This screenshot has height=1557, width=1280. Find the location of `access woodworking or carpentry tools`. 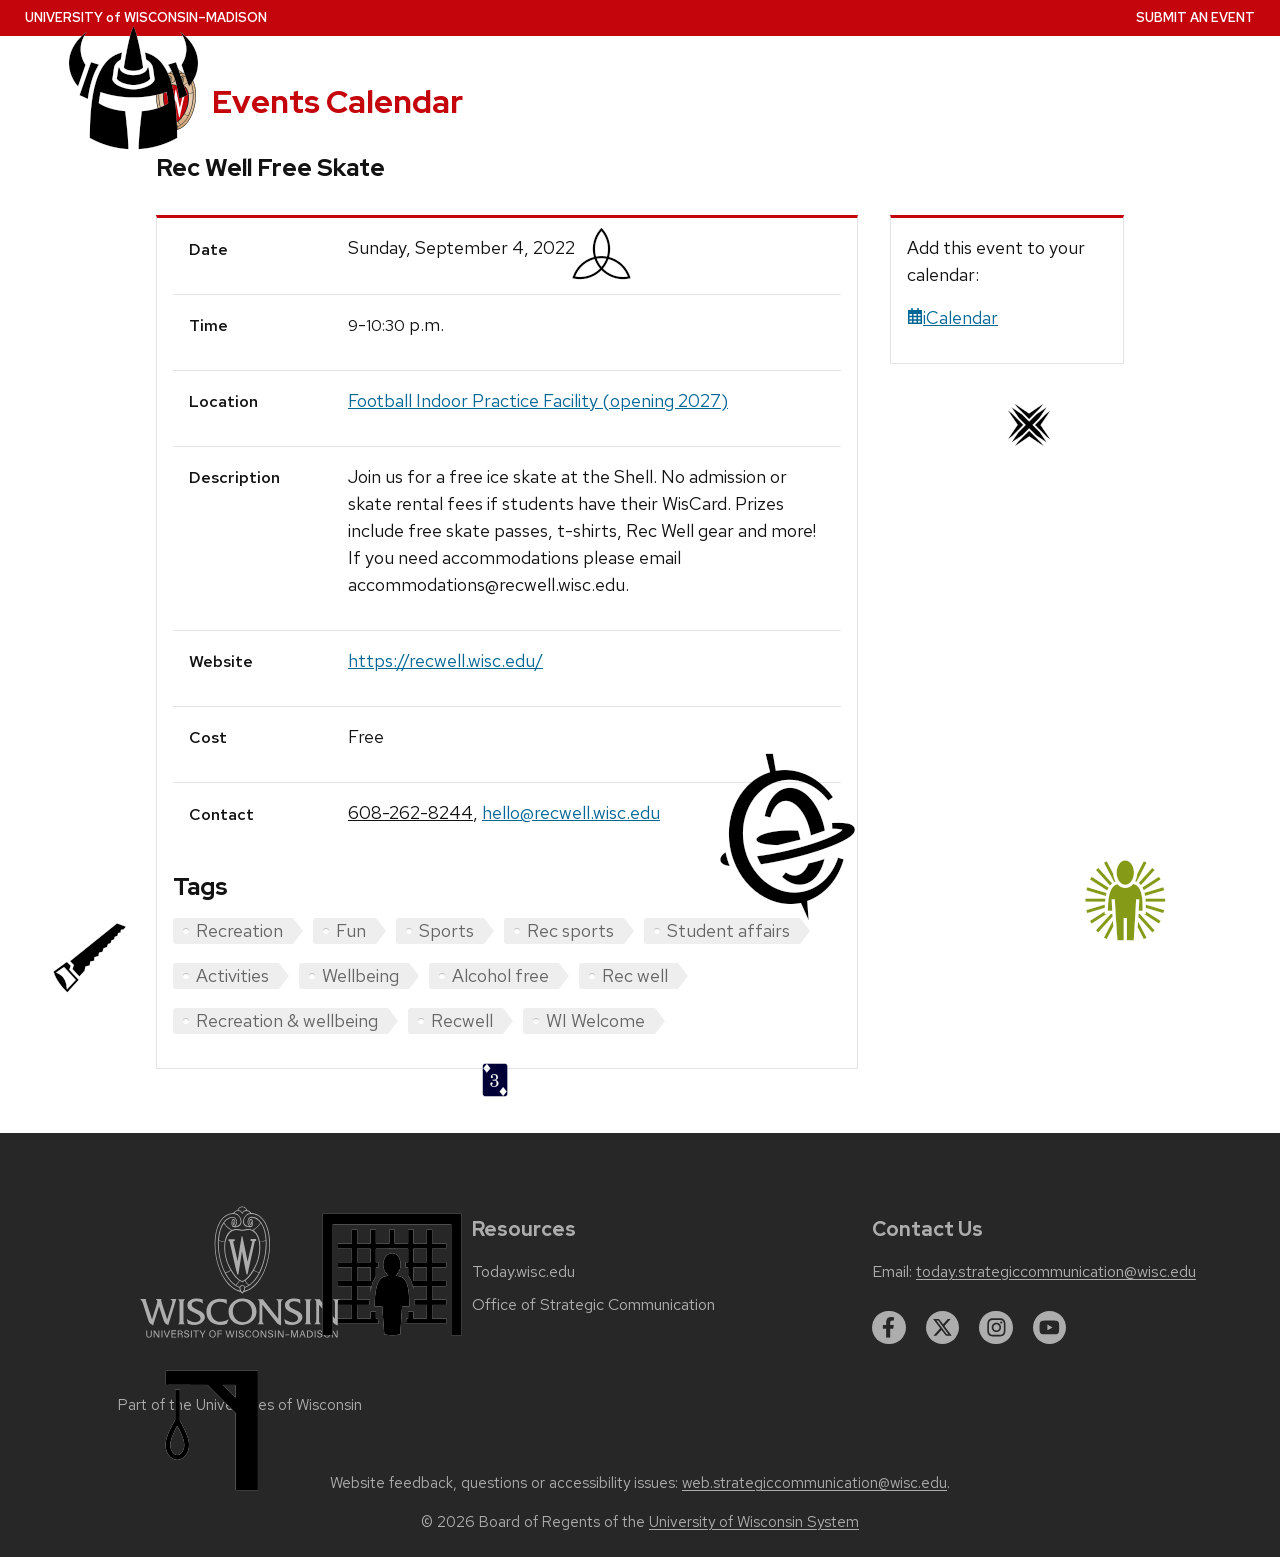

access woodworking or carpentry tools is located at coordinates (89, 958).